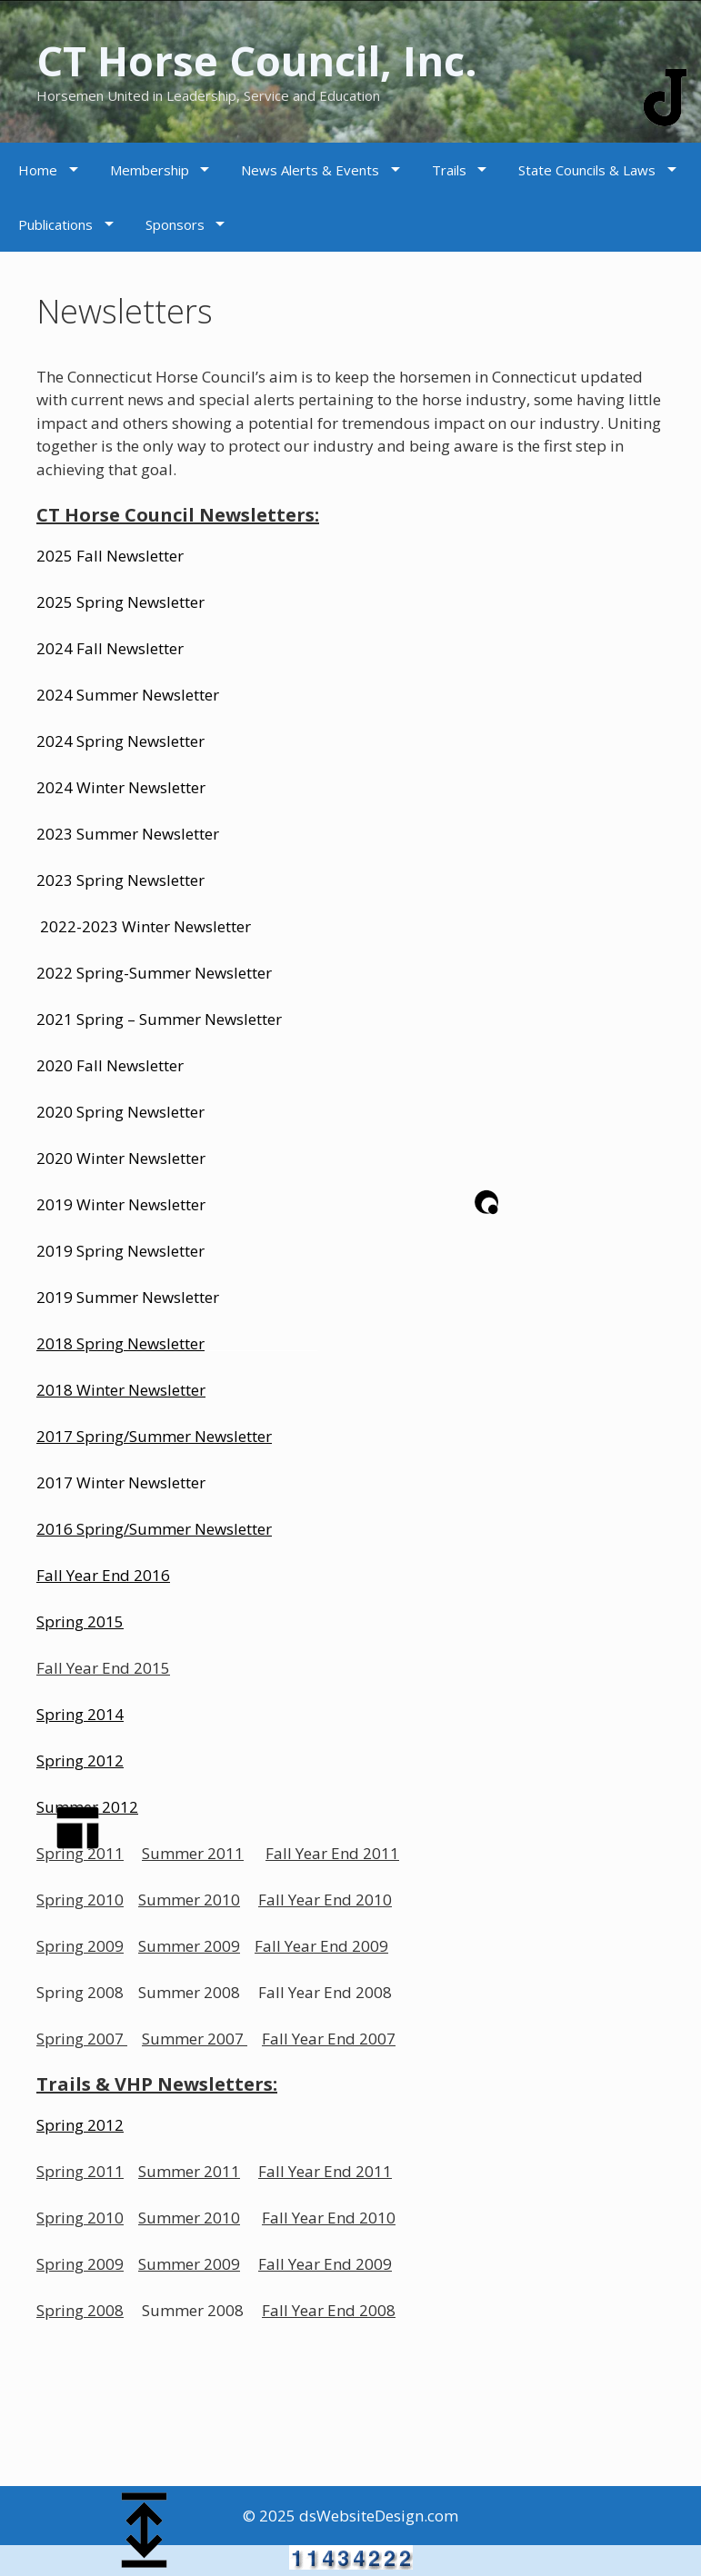 This screenshot has width=701, height=2576. I want to click on expand element height vertically, so click(144, 2530).